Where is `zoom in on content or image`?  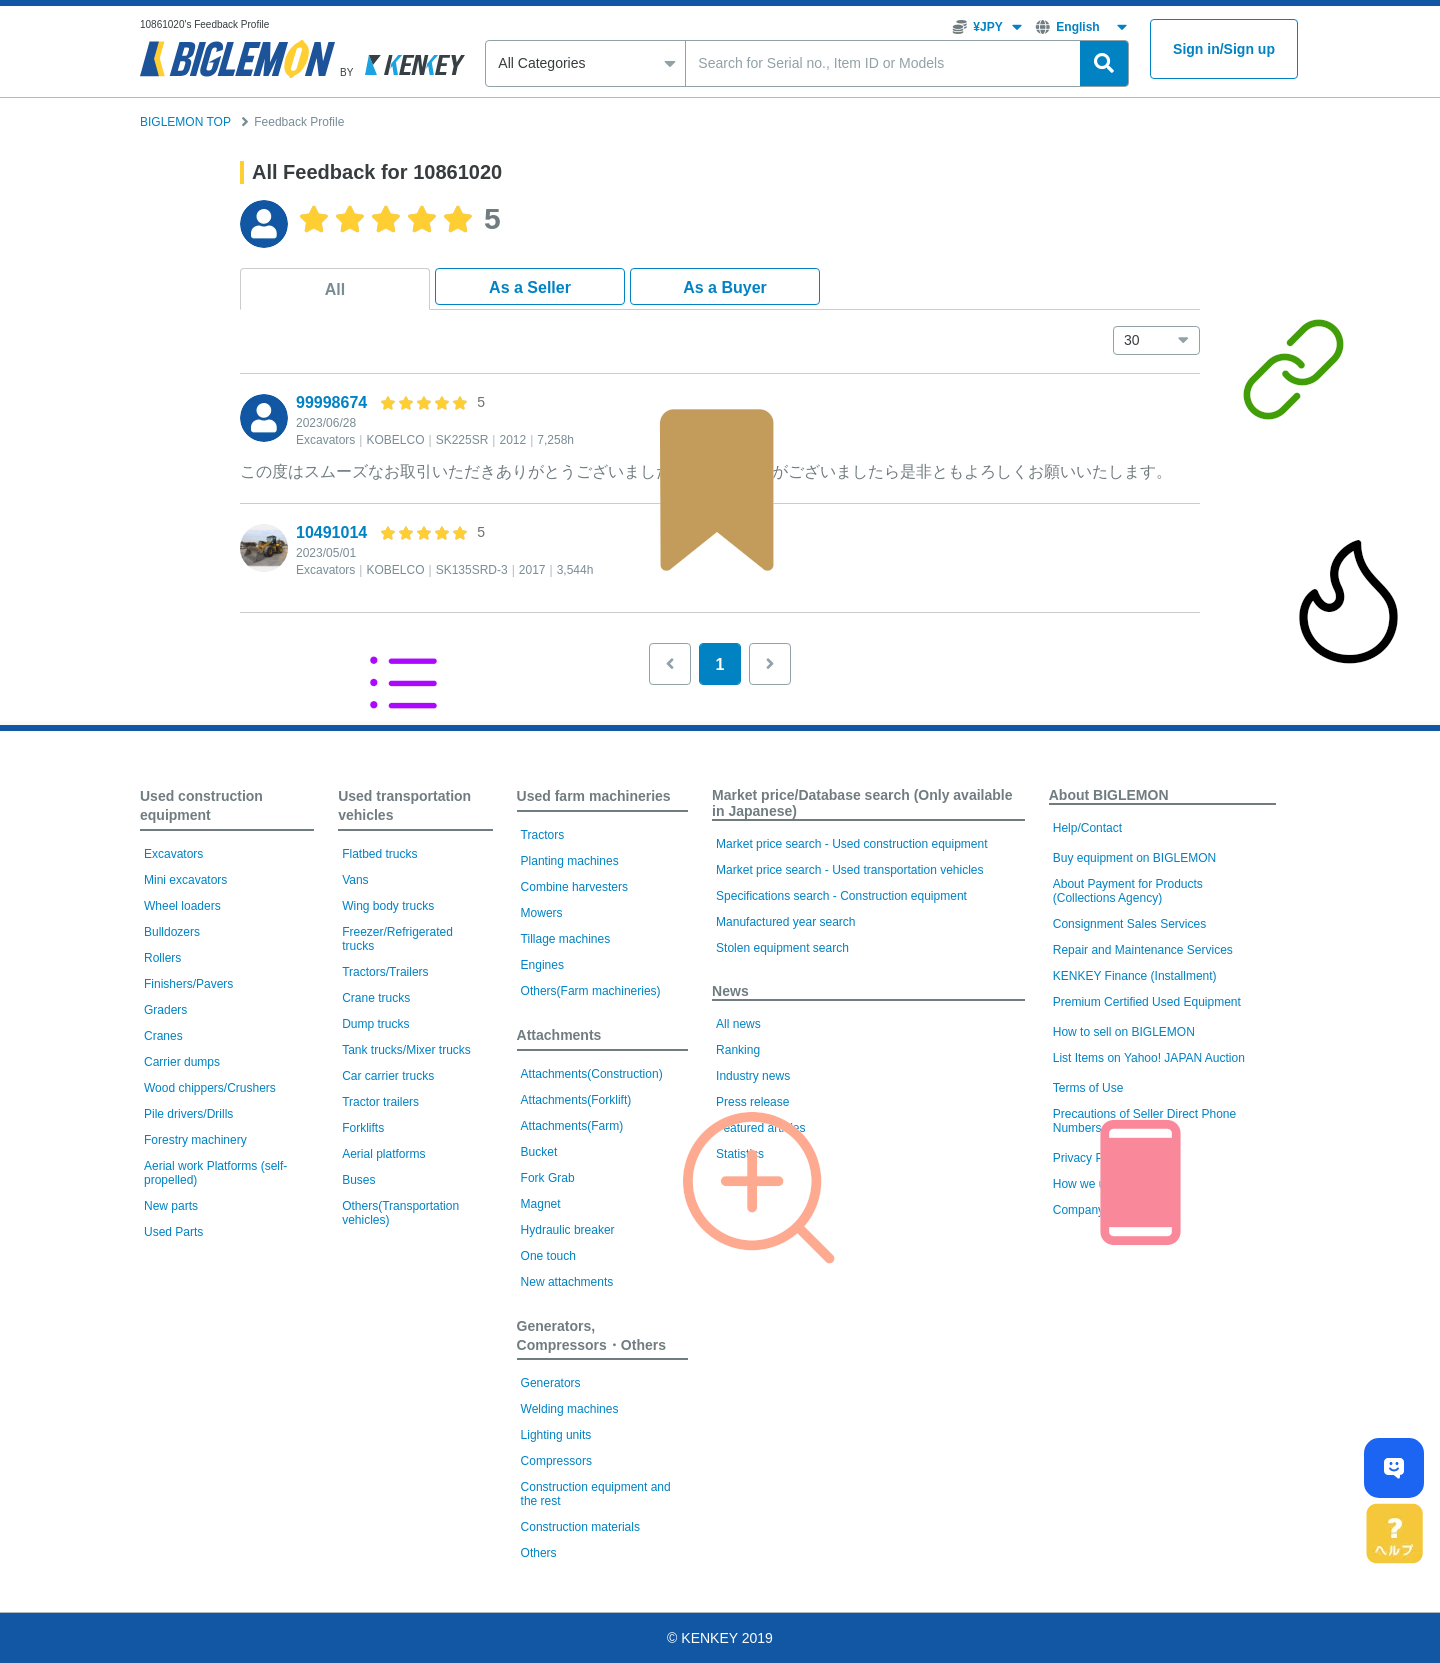 zoom in on content or image is located at coordinates (762, 1191).